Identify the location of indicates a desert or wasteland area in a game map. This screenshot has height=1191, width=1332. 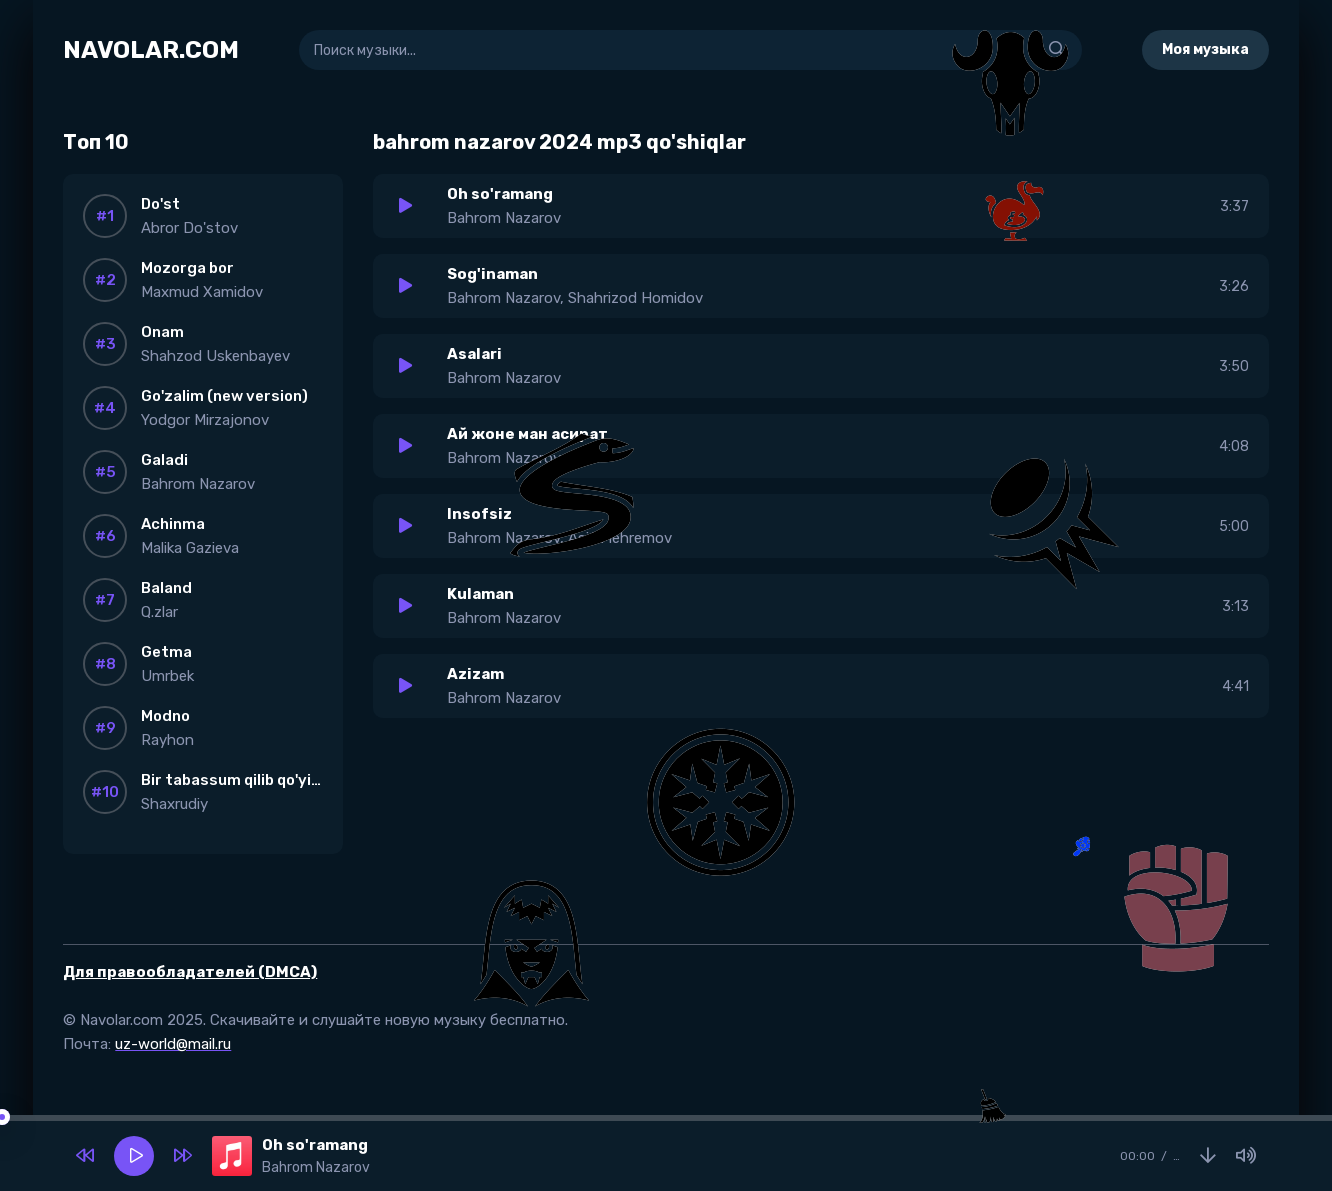
(1010, 78).